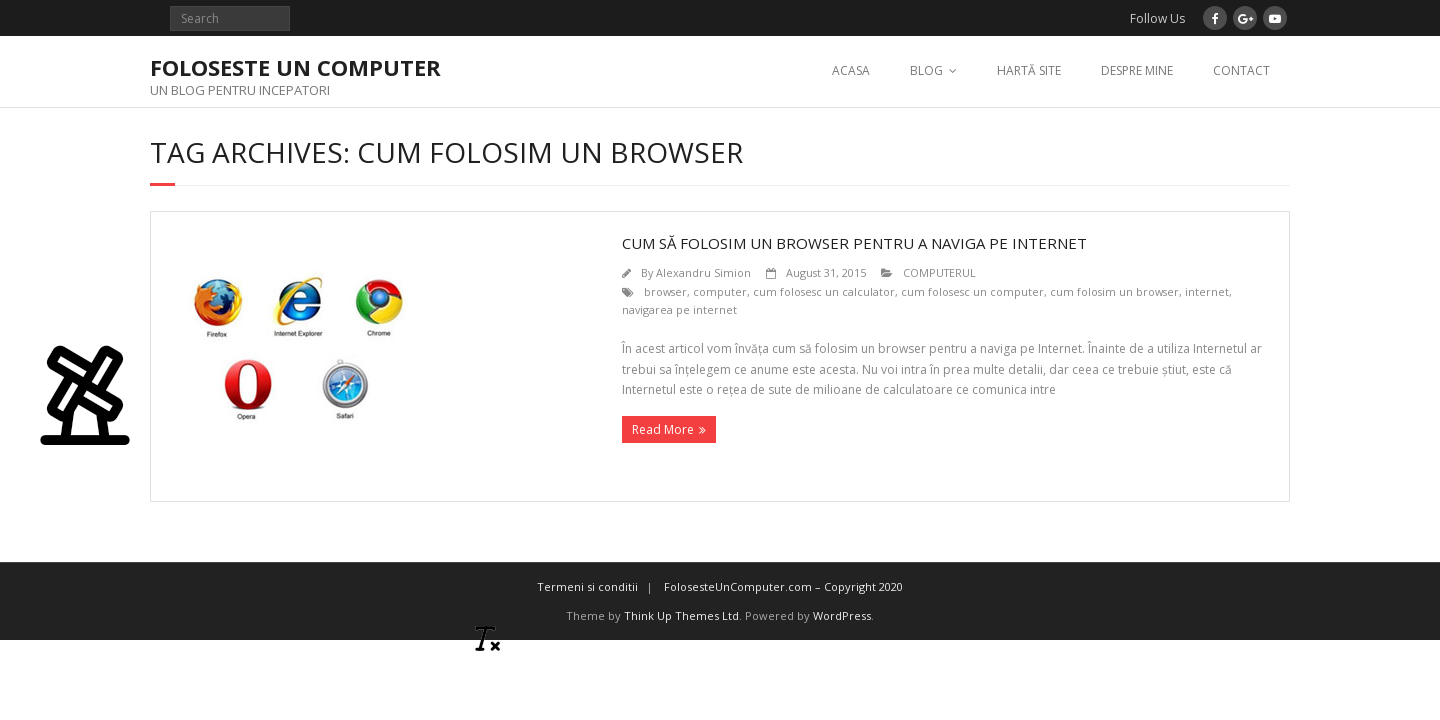 The height and width of the screenshot is (720, 1440). What do you see at coordinates (484, 638) in the screenshot?
I see `clear text formatting` at bounding box center [484, 638].